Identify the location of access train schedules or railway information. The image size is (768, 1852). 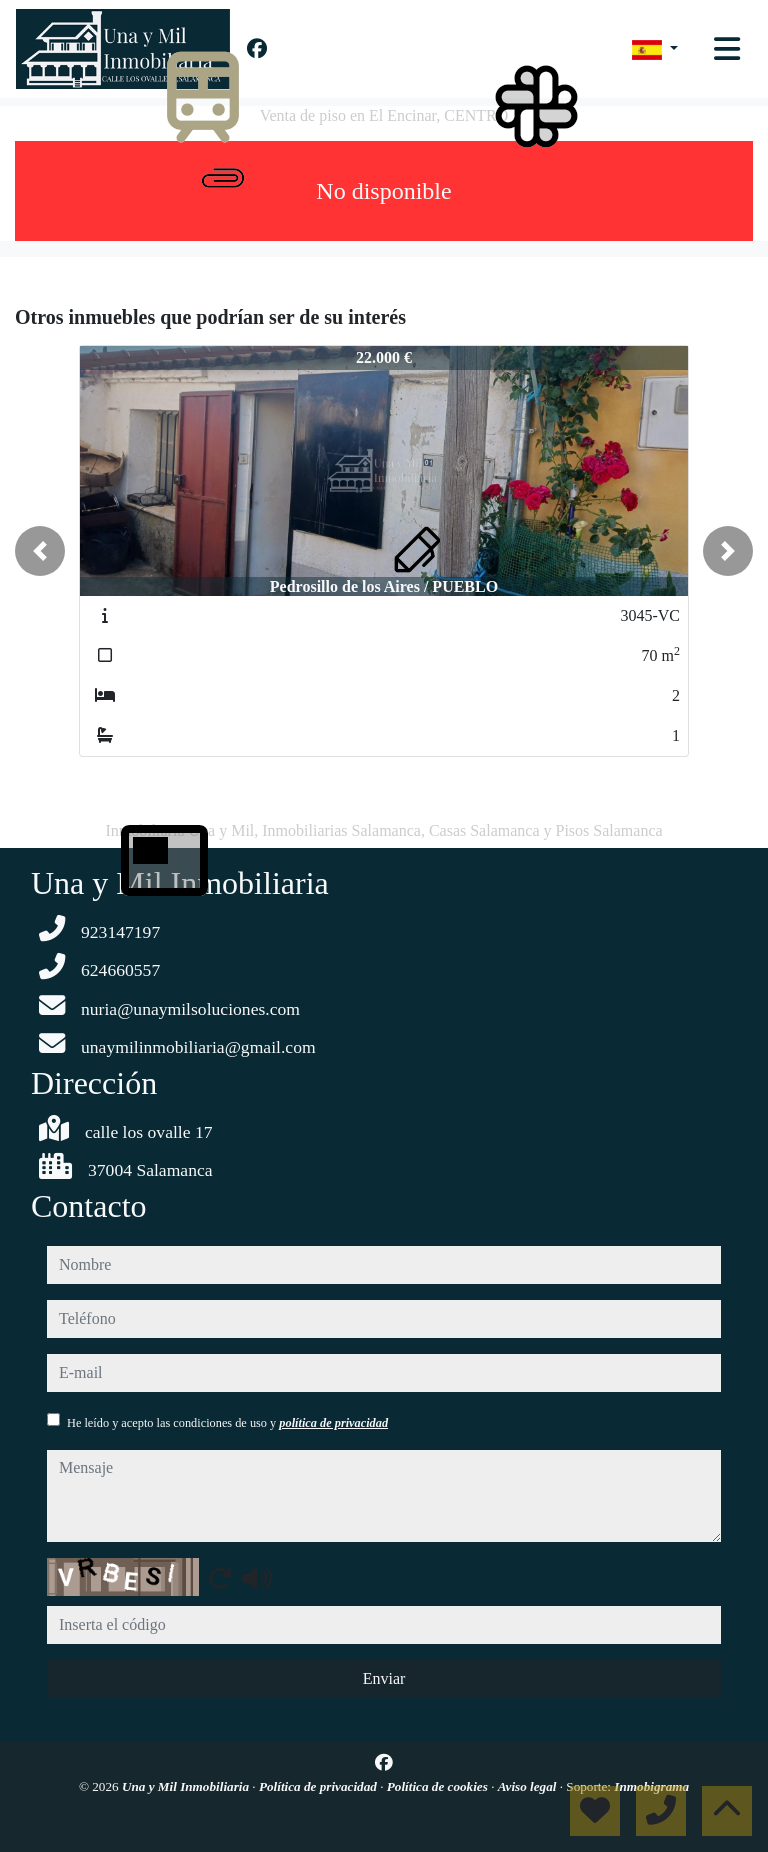
(203, 94).